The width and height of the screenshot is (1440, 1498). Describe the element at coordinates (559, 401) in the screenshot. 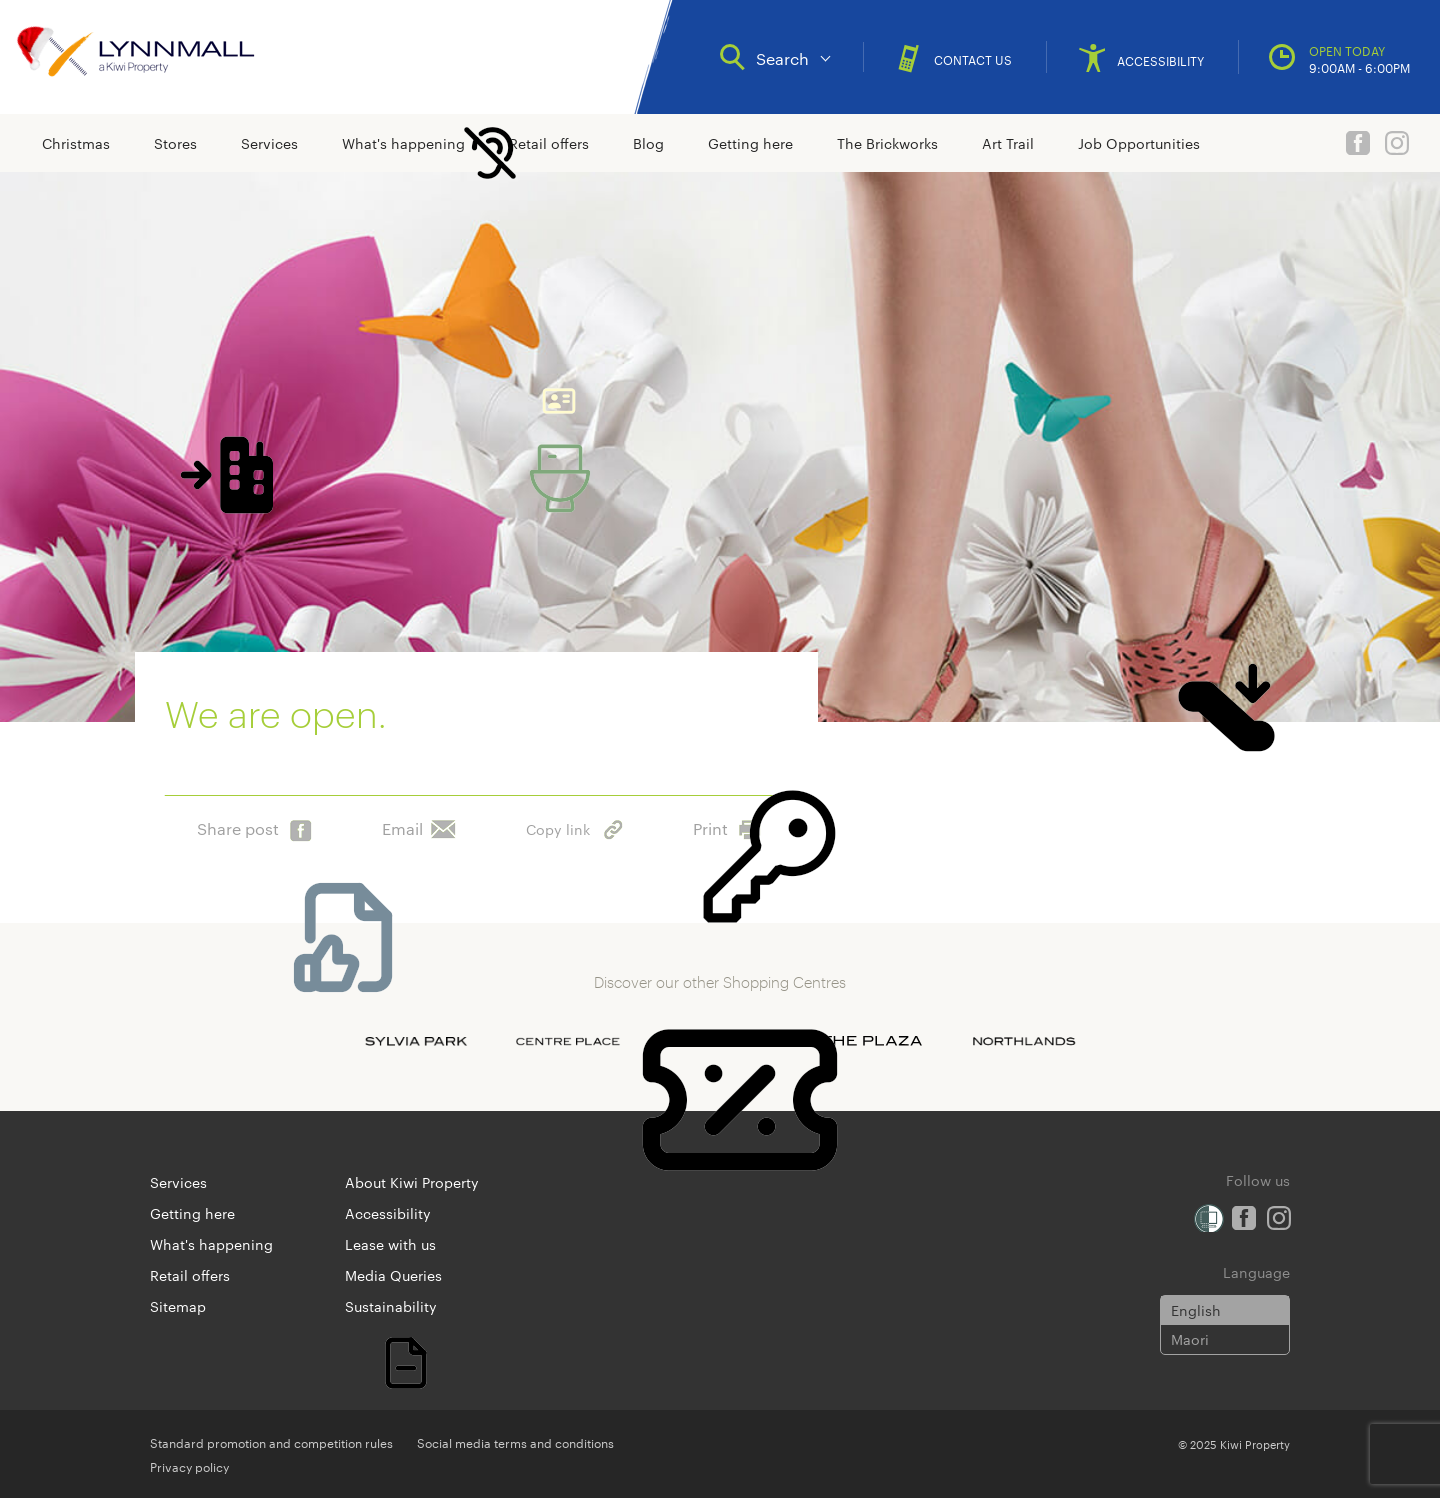

I see `view contact information` at that location.